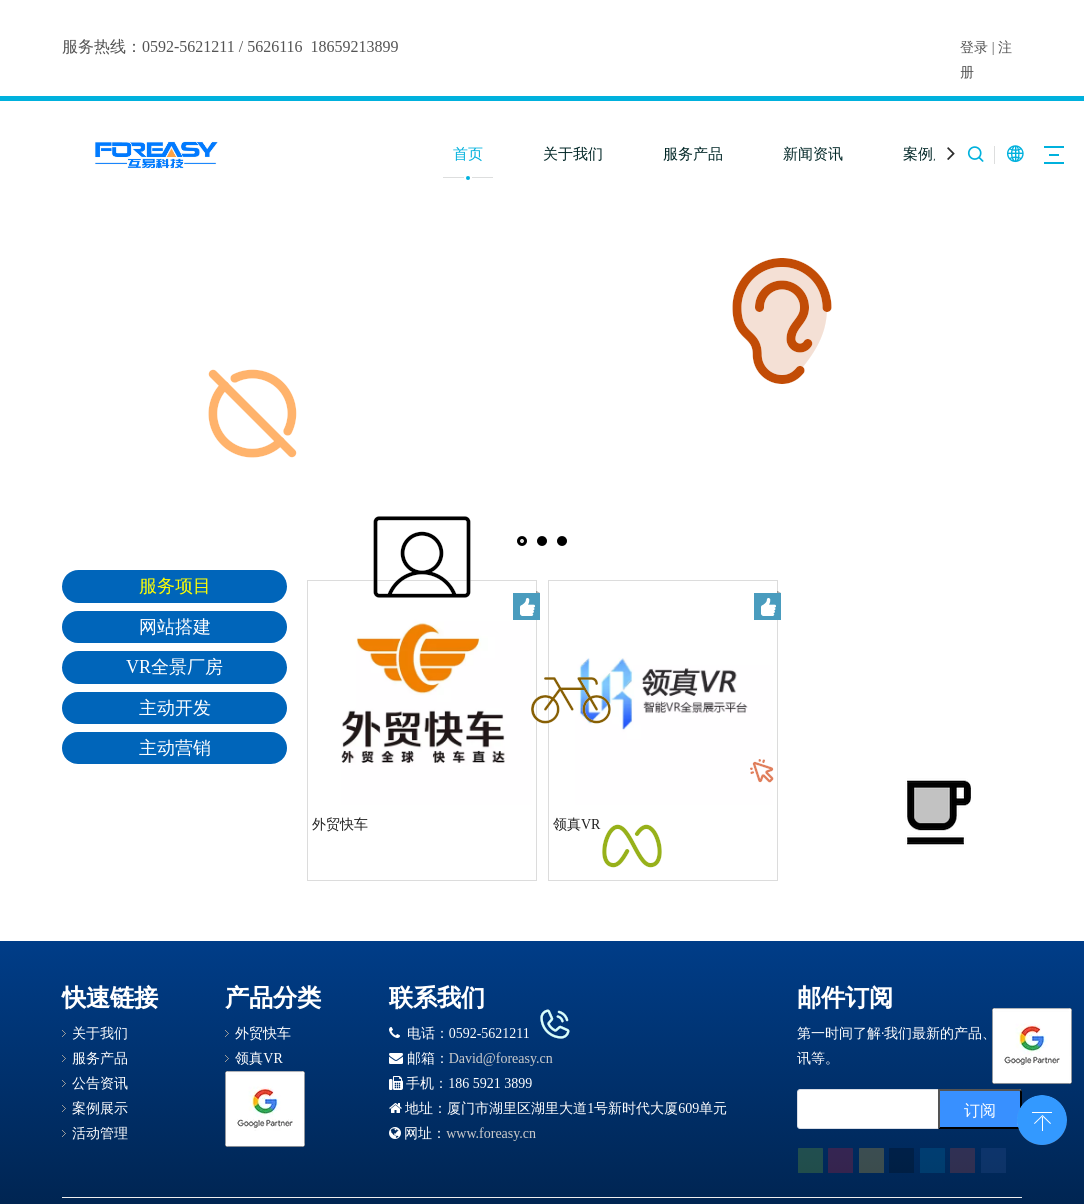 The height and width of the screenshot is (1204, 1084). Describe the element at coordinates (555, 1023) in the screenshot. I see `make a phone call` at that location.